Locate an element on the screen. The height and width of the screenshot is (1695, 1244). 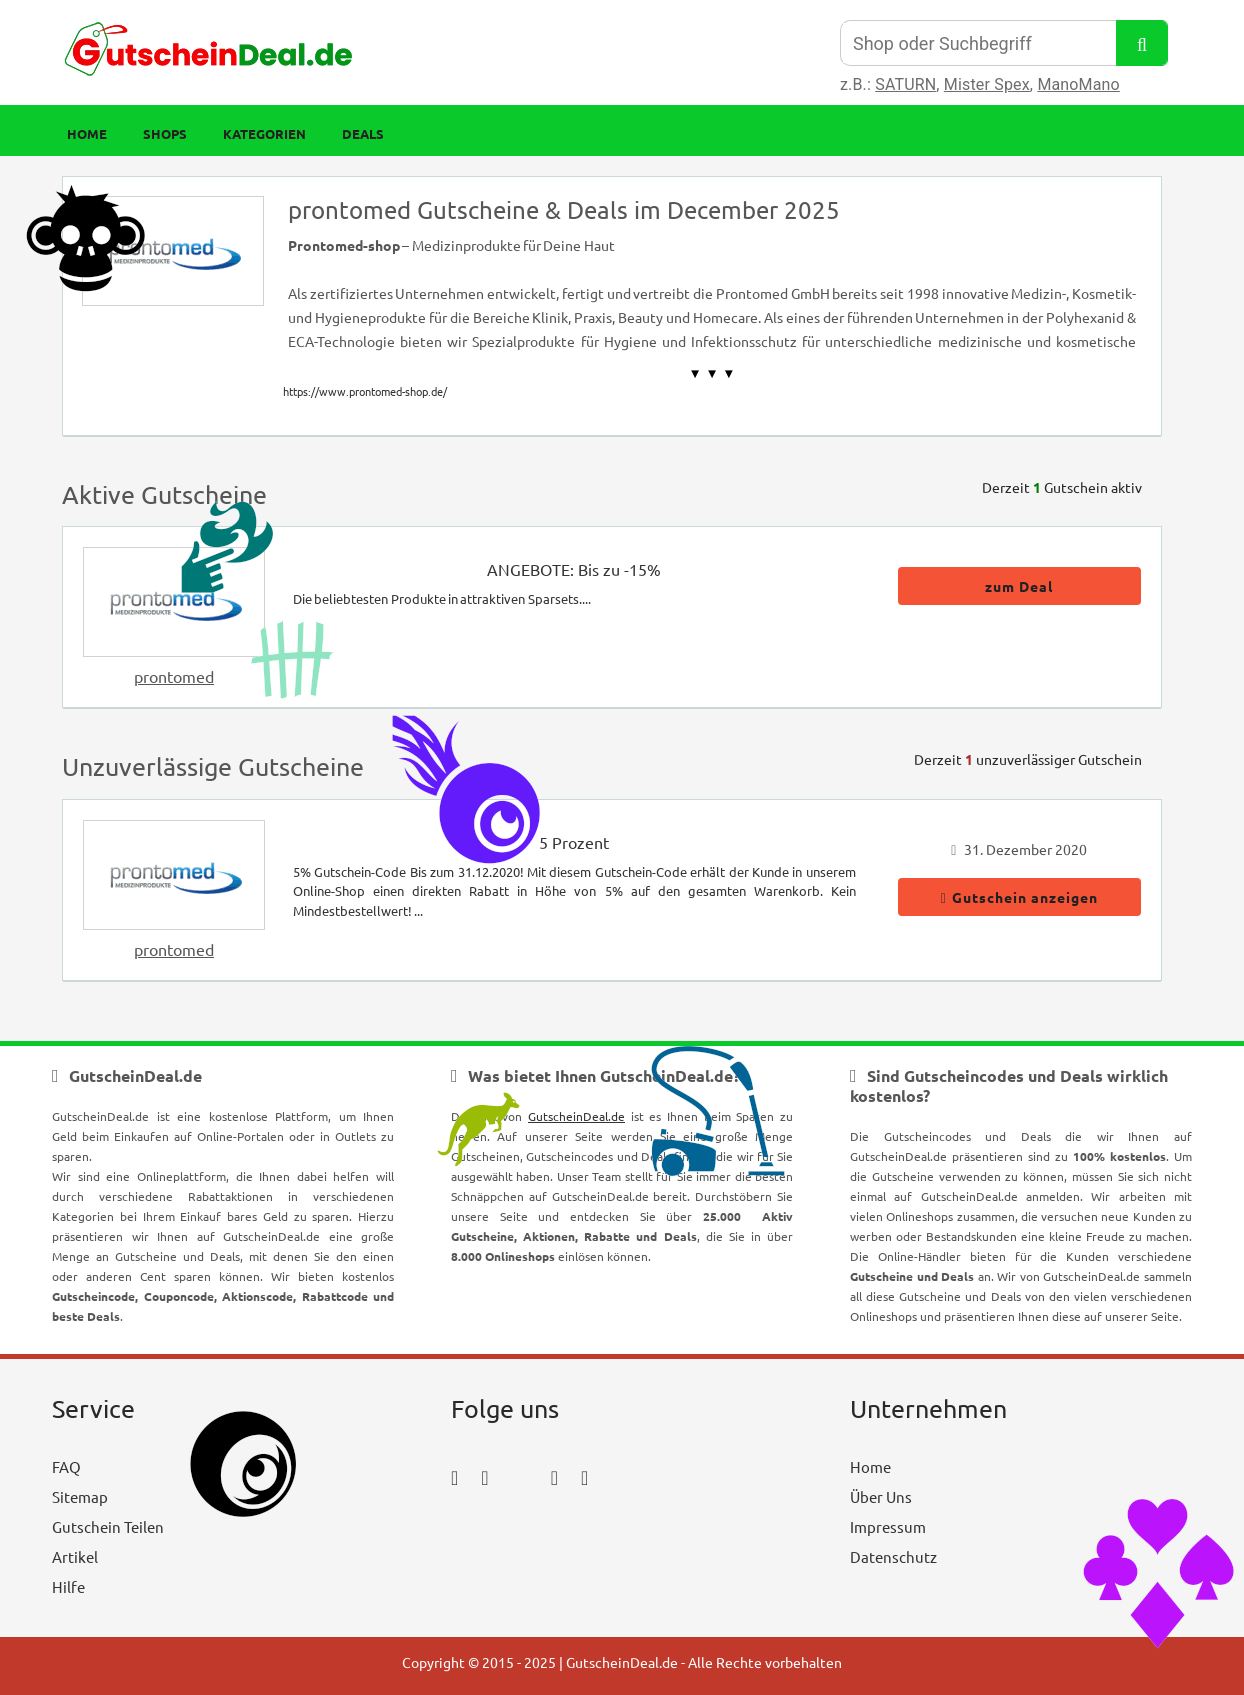
toggle visibility or show/hide content is located at coordinates (243, 1464).